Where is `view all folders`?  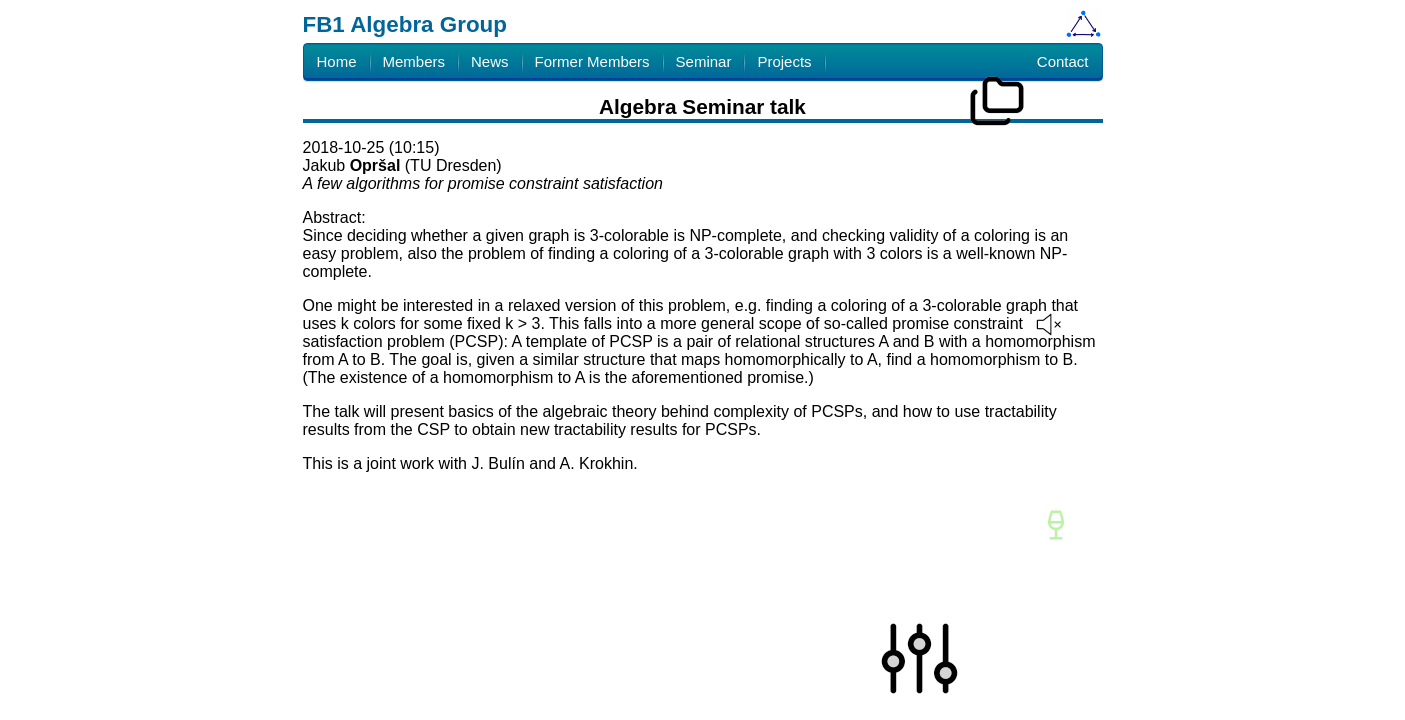
view all folders is located at coordinates (997, 101).